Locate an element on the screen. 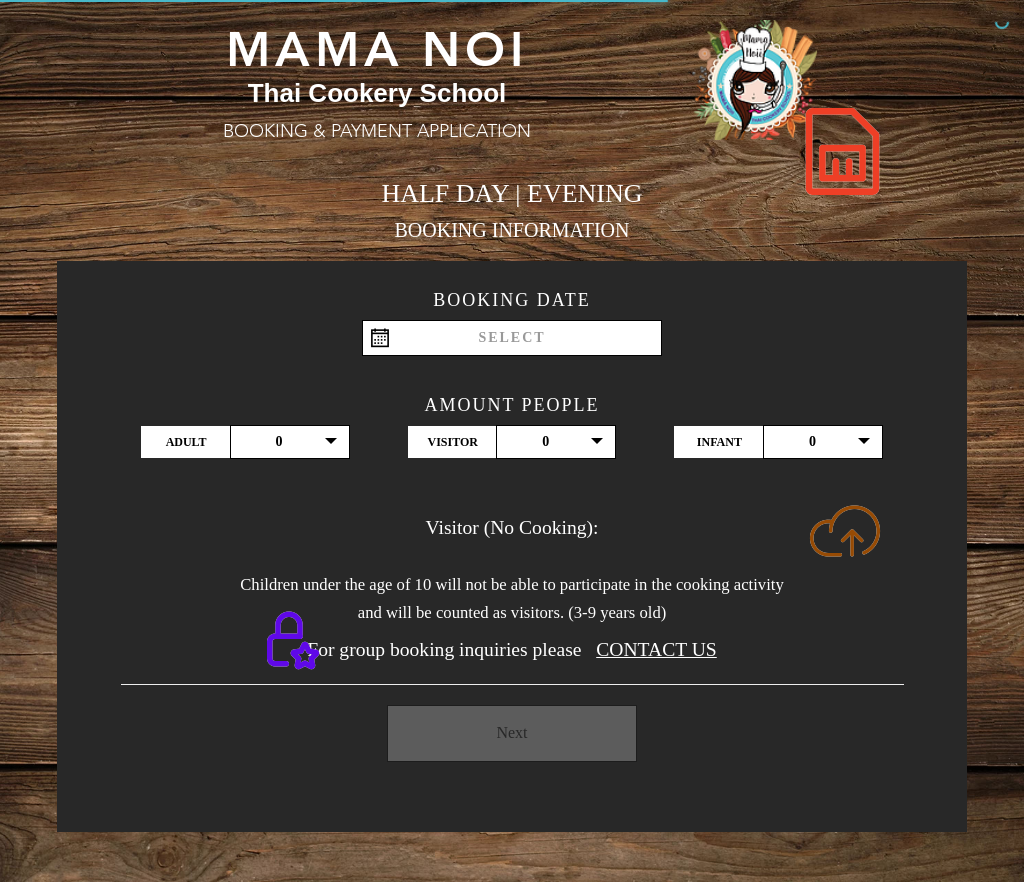 Image resolution: width=1024 pixels, height=882 pixels. mark a password or credential as favorite is located at coordinates (289, 639).